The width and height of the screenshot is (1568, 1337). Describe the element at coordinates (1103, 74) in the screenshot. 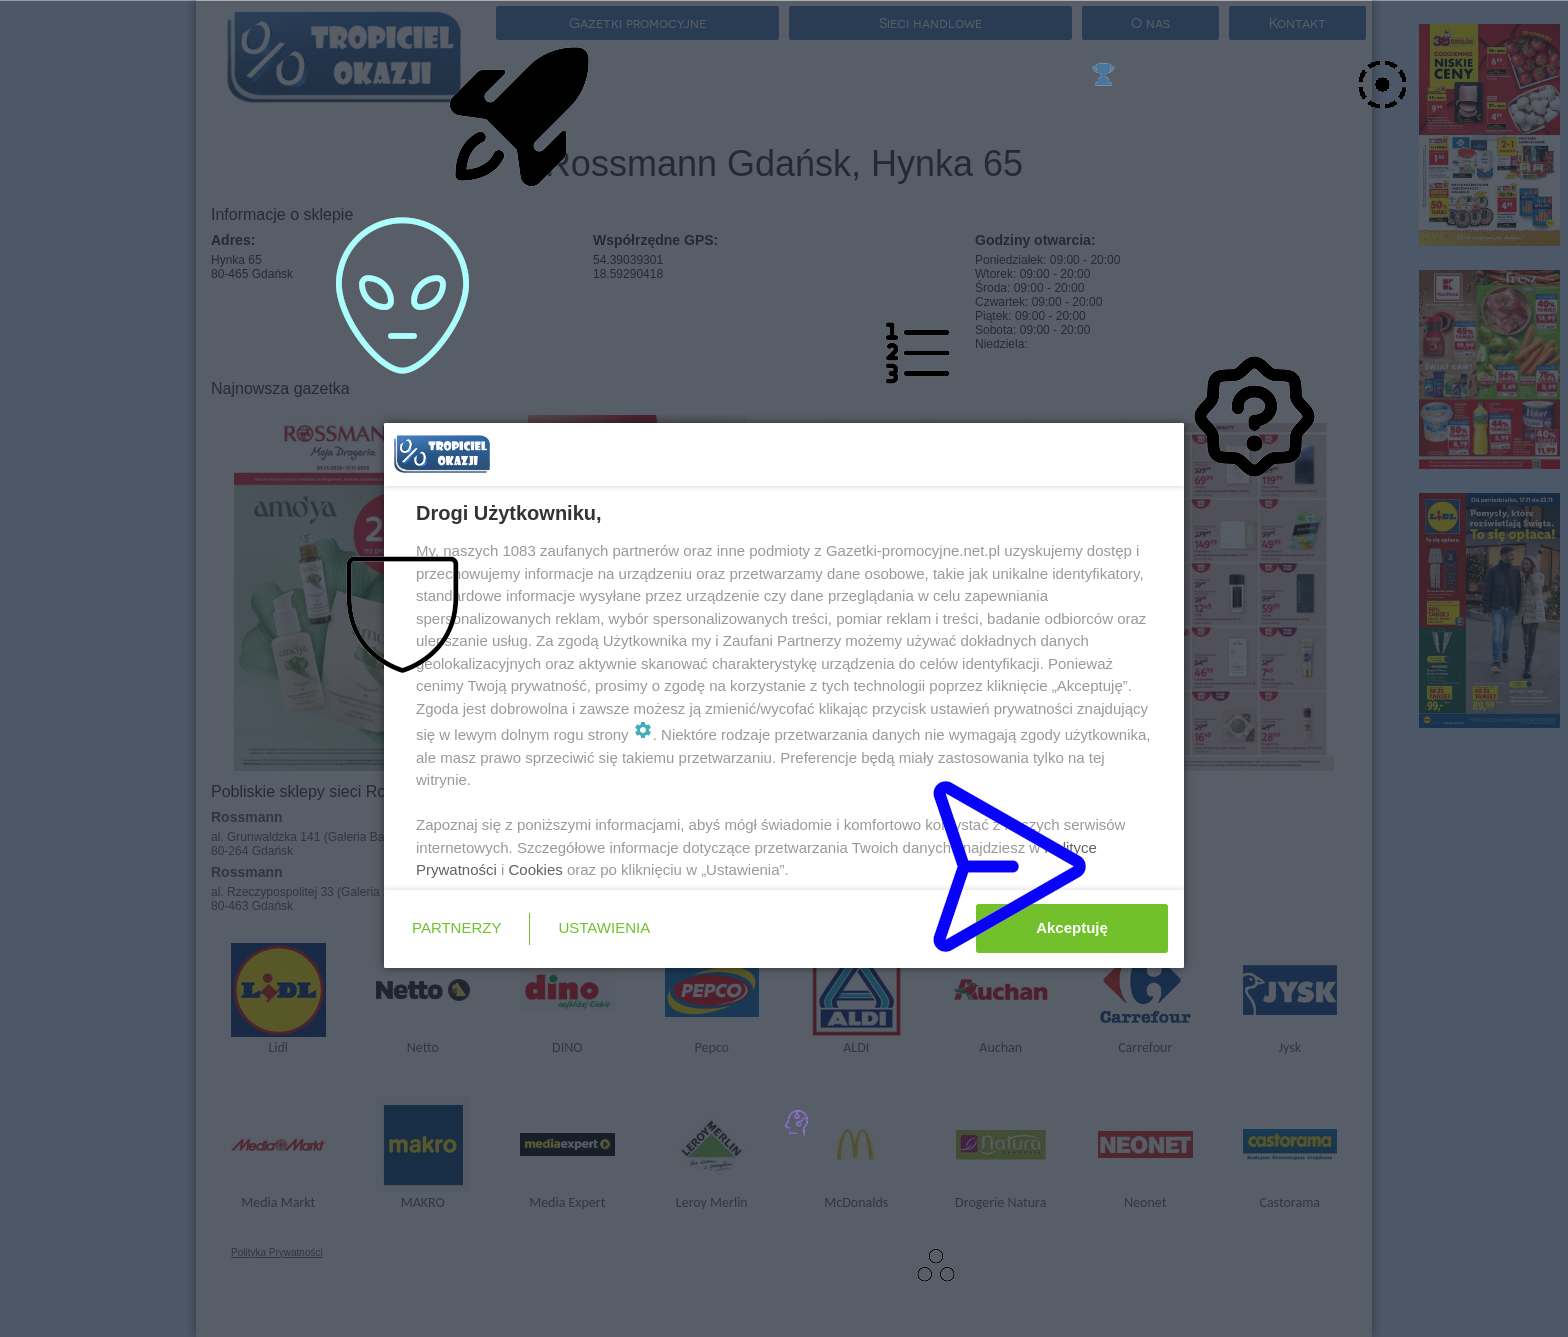

I see `view achievements or awards` at that location.